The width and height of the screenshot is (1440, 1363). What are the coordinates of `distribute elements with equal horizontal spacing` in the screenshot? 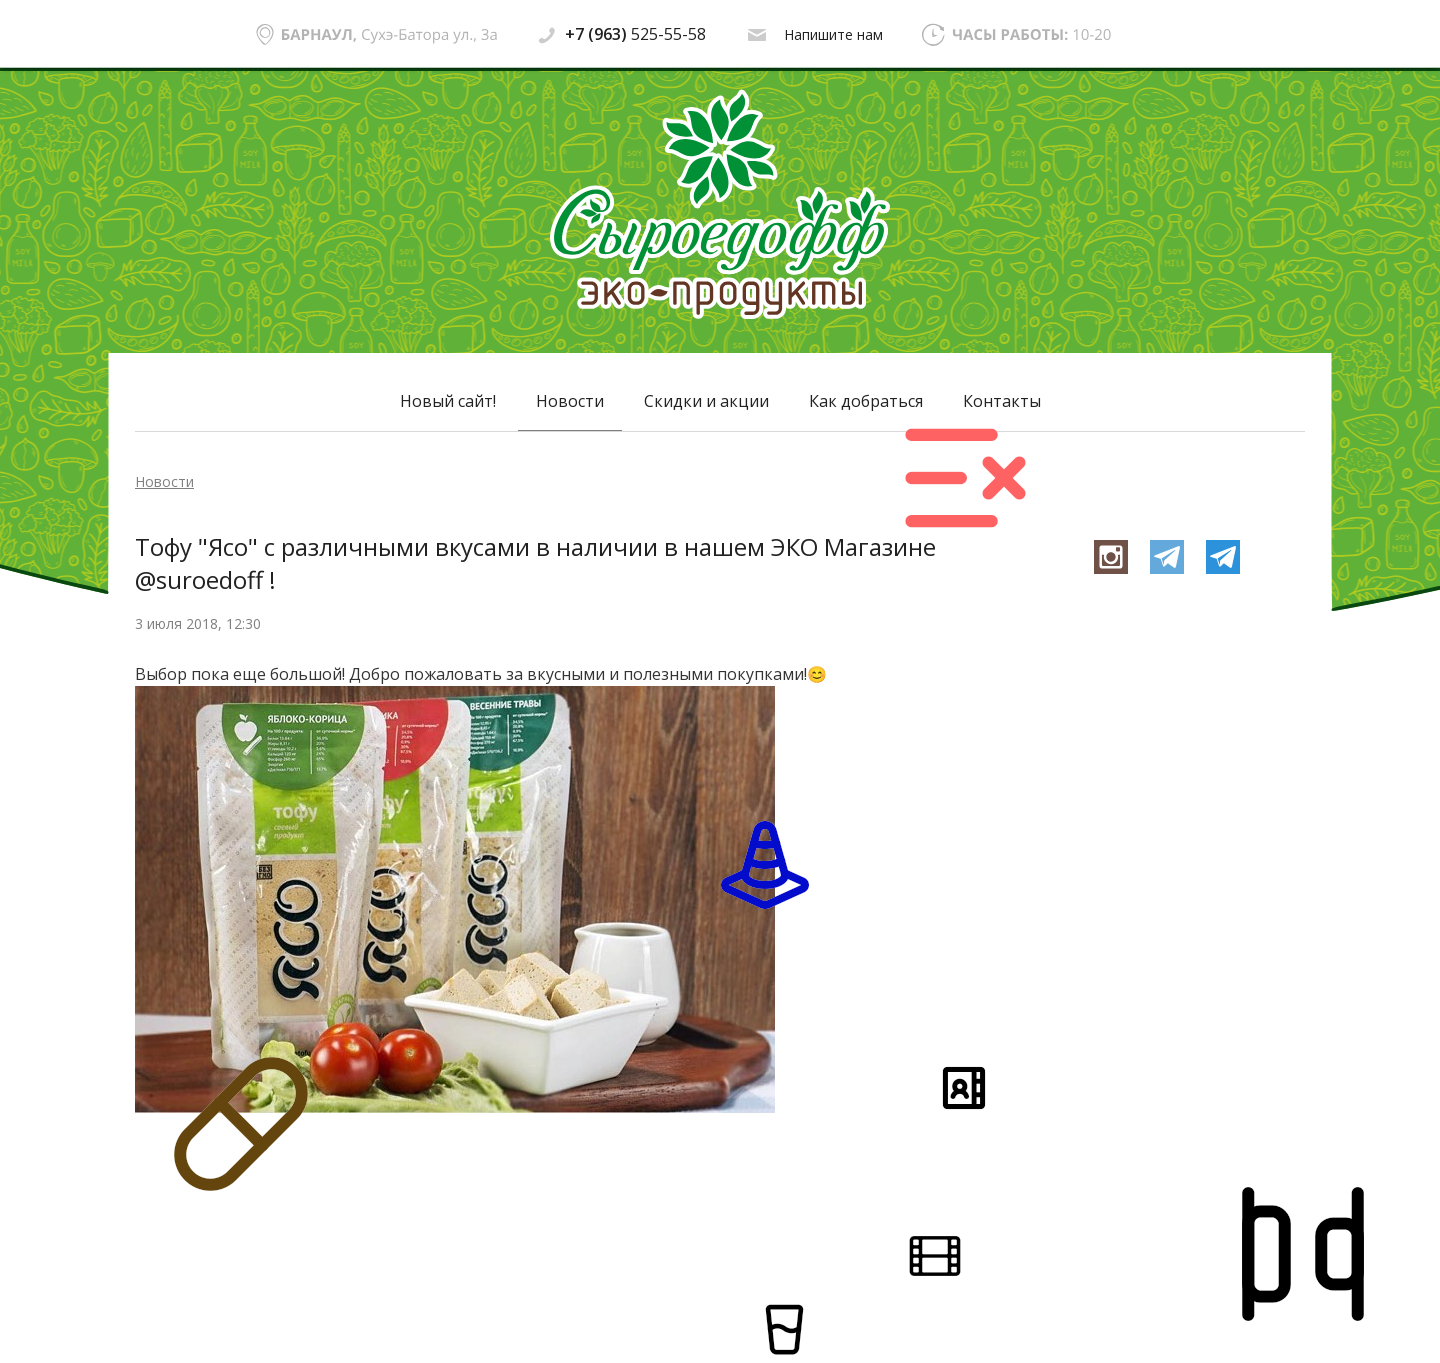 It's located at (1303, 1254).